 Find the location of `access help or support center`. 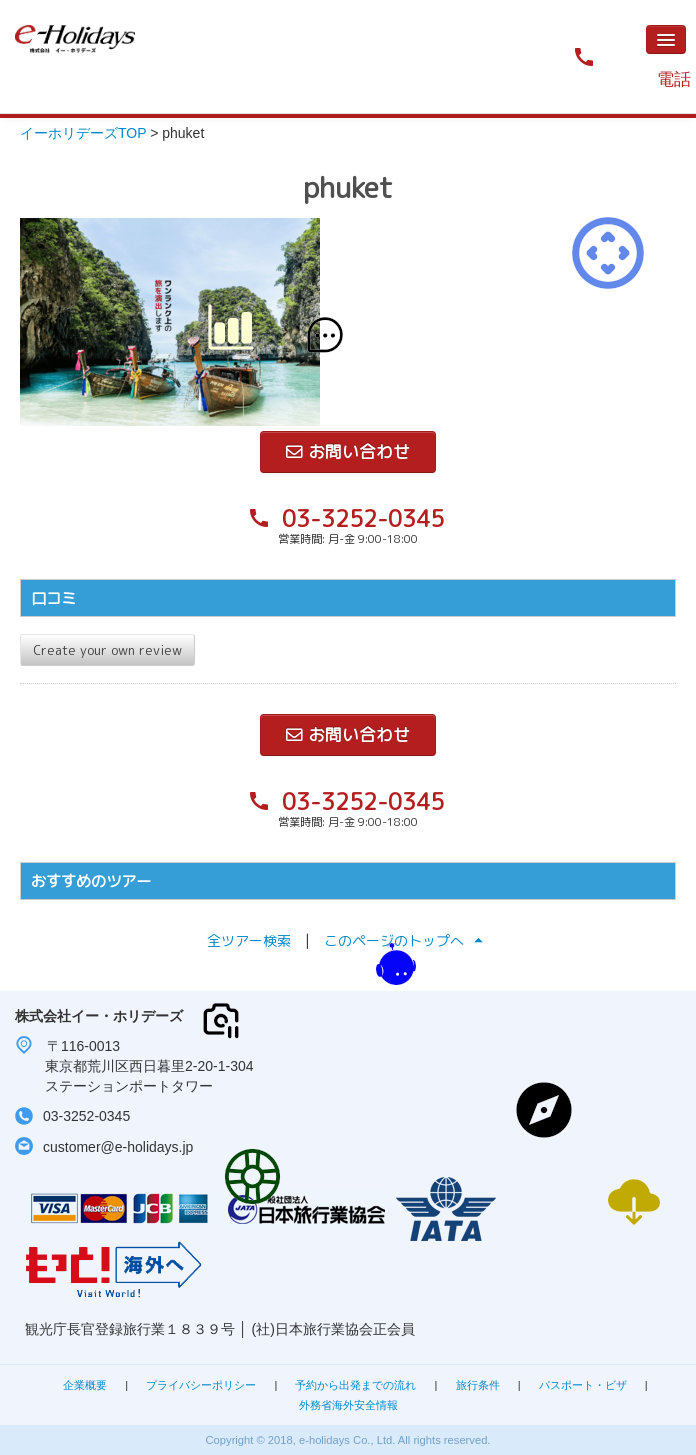

access help or support center is located at coordinates (252, 1176).